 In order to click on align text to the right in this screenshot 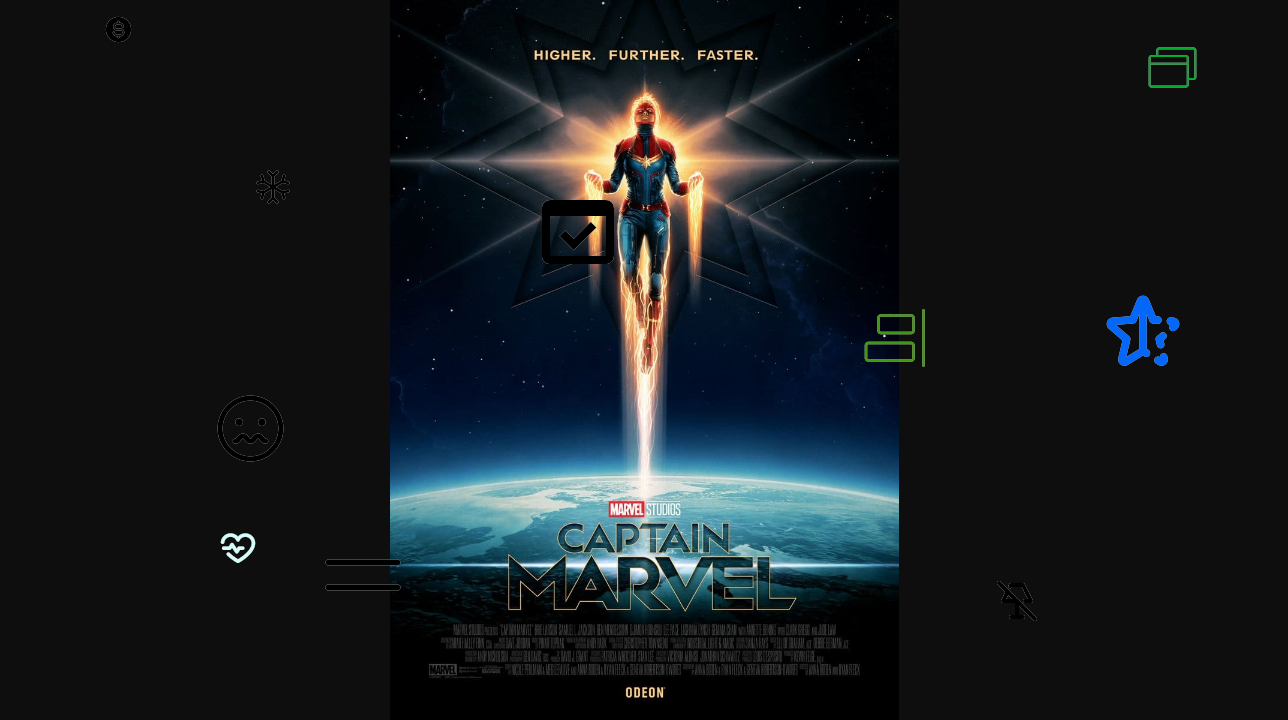, I will do `click(896, 338)`.